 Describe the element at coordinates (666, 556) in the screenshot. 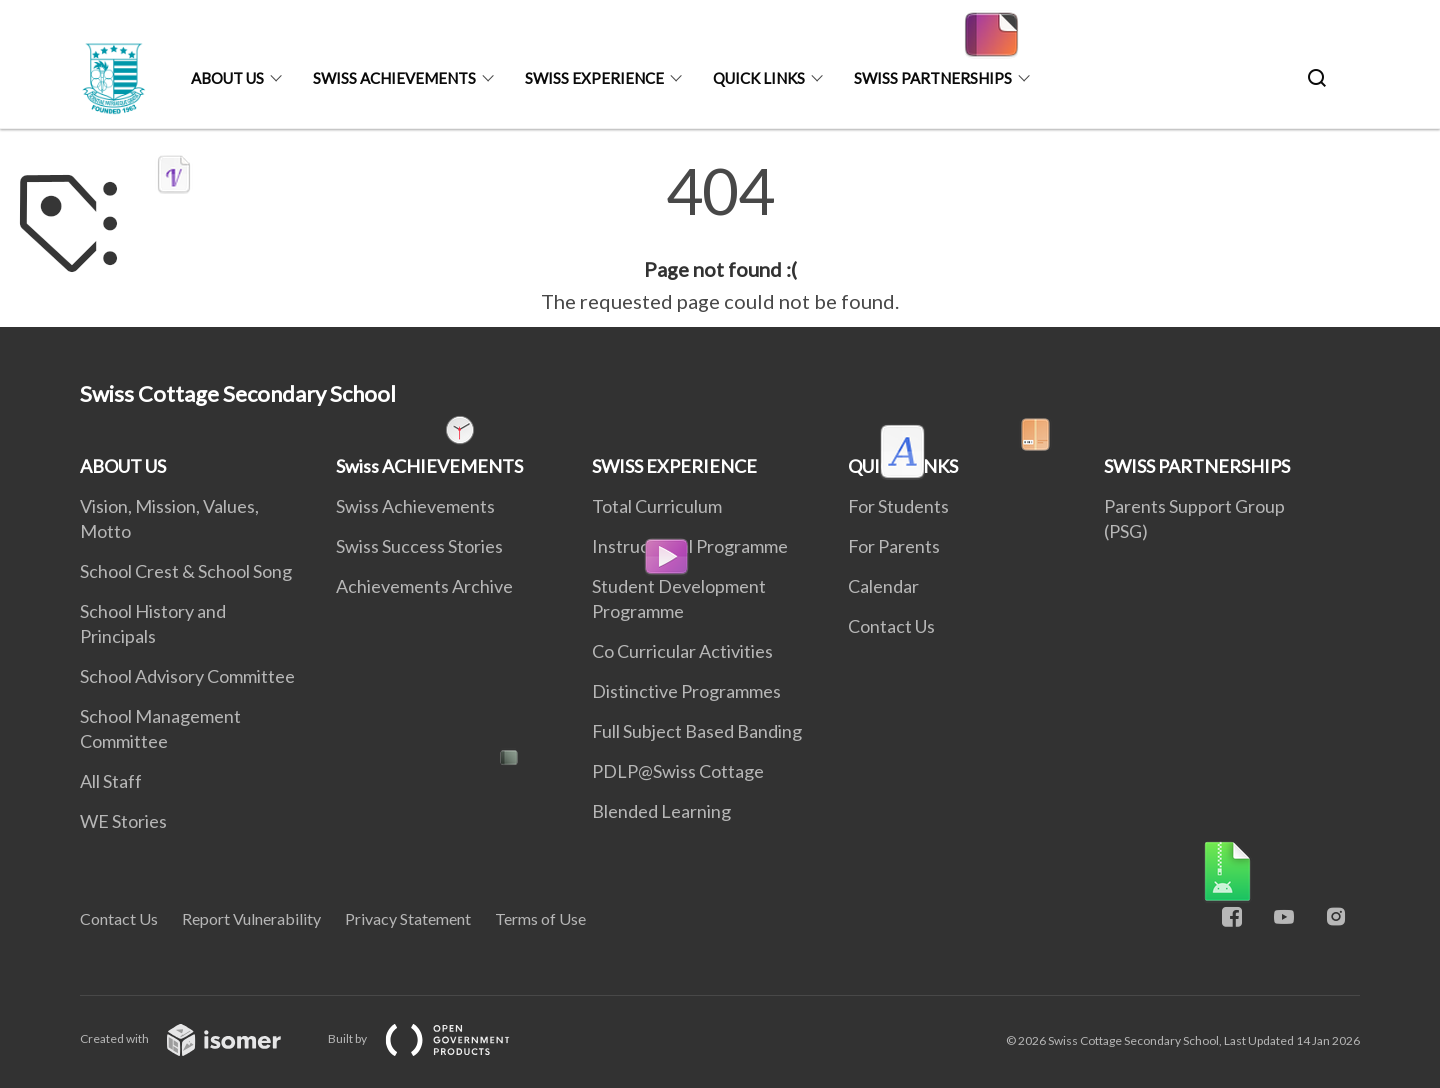

I see `open totem video player` at that location.